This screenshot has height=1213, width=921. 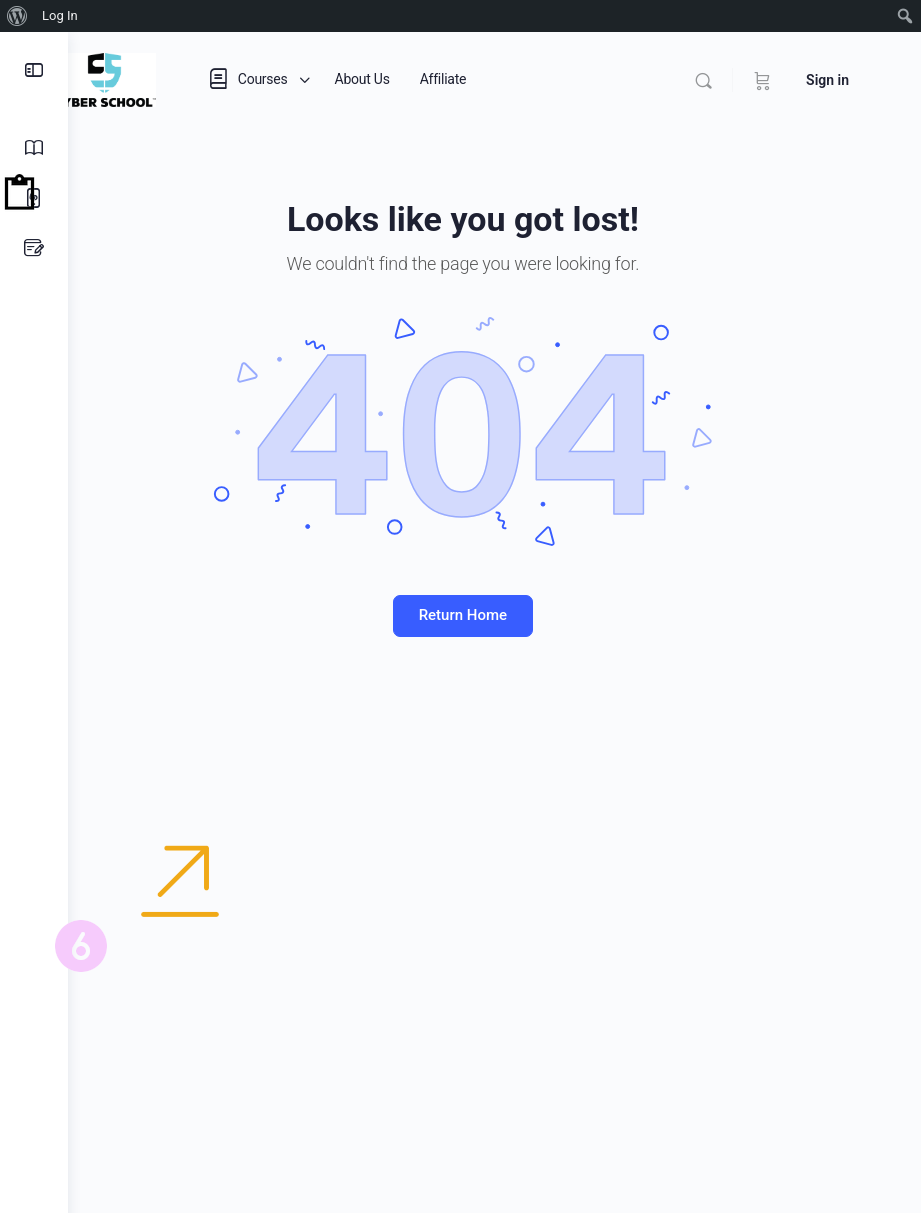 What do you see at coordinates (180, 878) in the screenshot?
I see `open link in new window or tab` at bounding box center [180, 878].